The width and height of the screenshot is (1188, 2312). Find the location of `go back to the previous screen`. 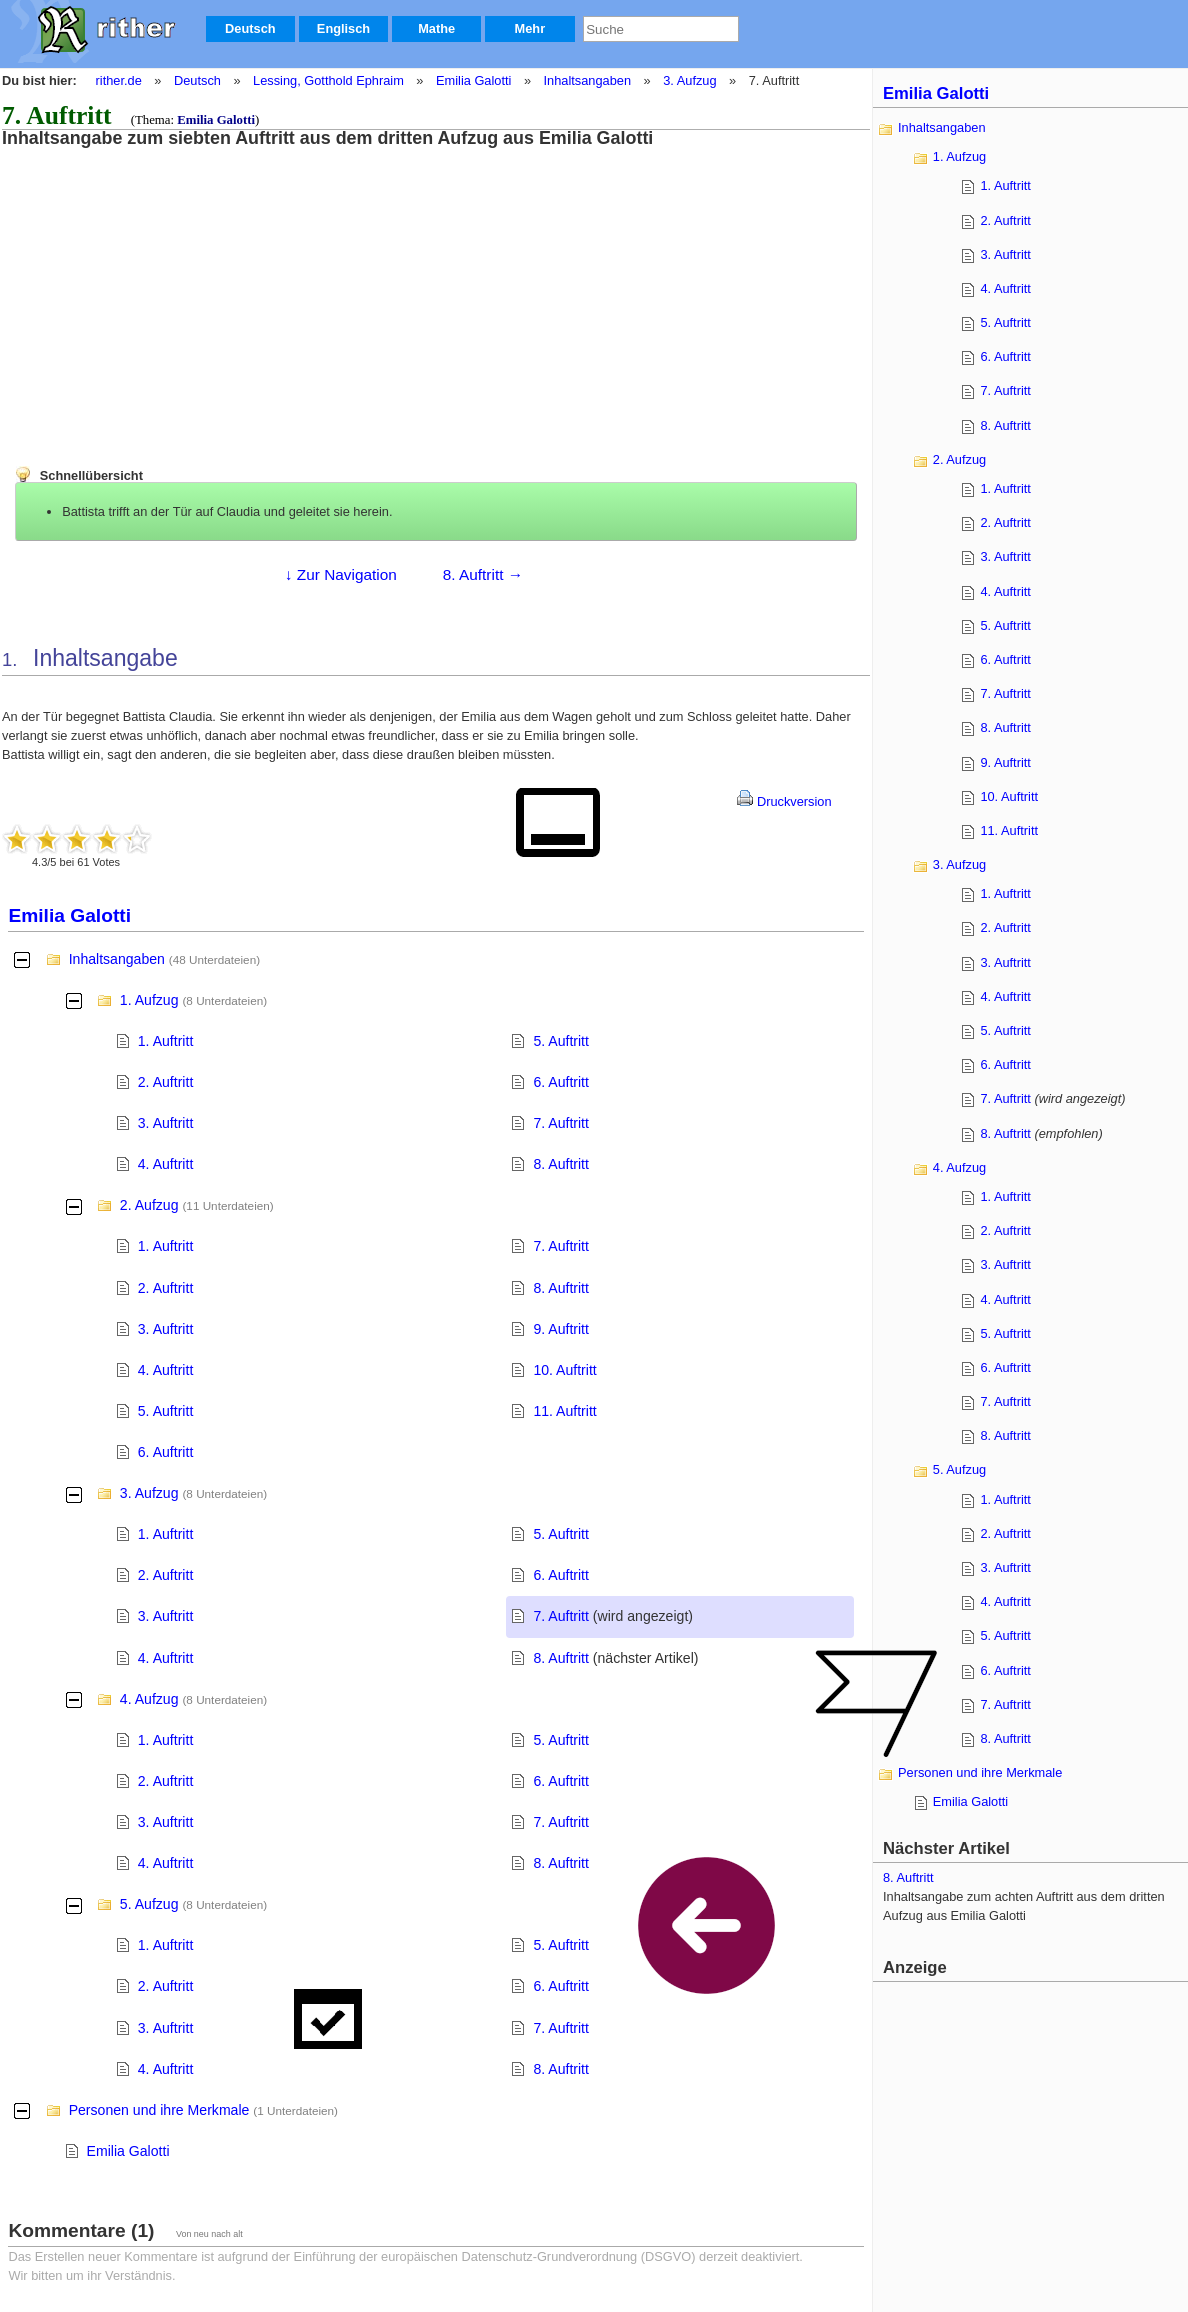

go back to the previous screen is located at coordinates (706, 1925).